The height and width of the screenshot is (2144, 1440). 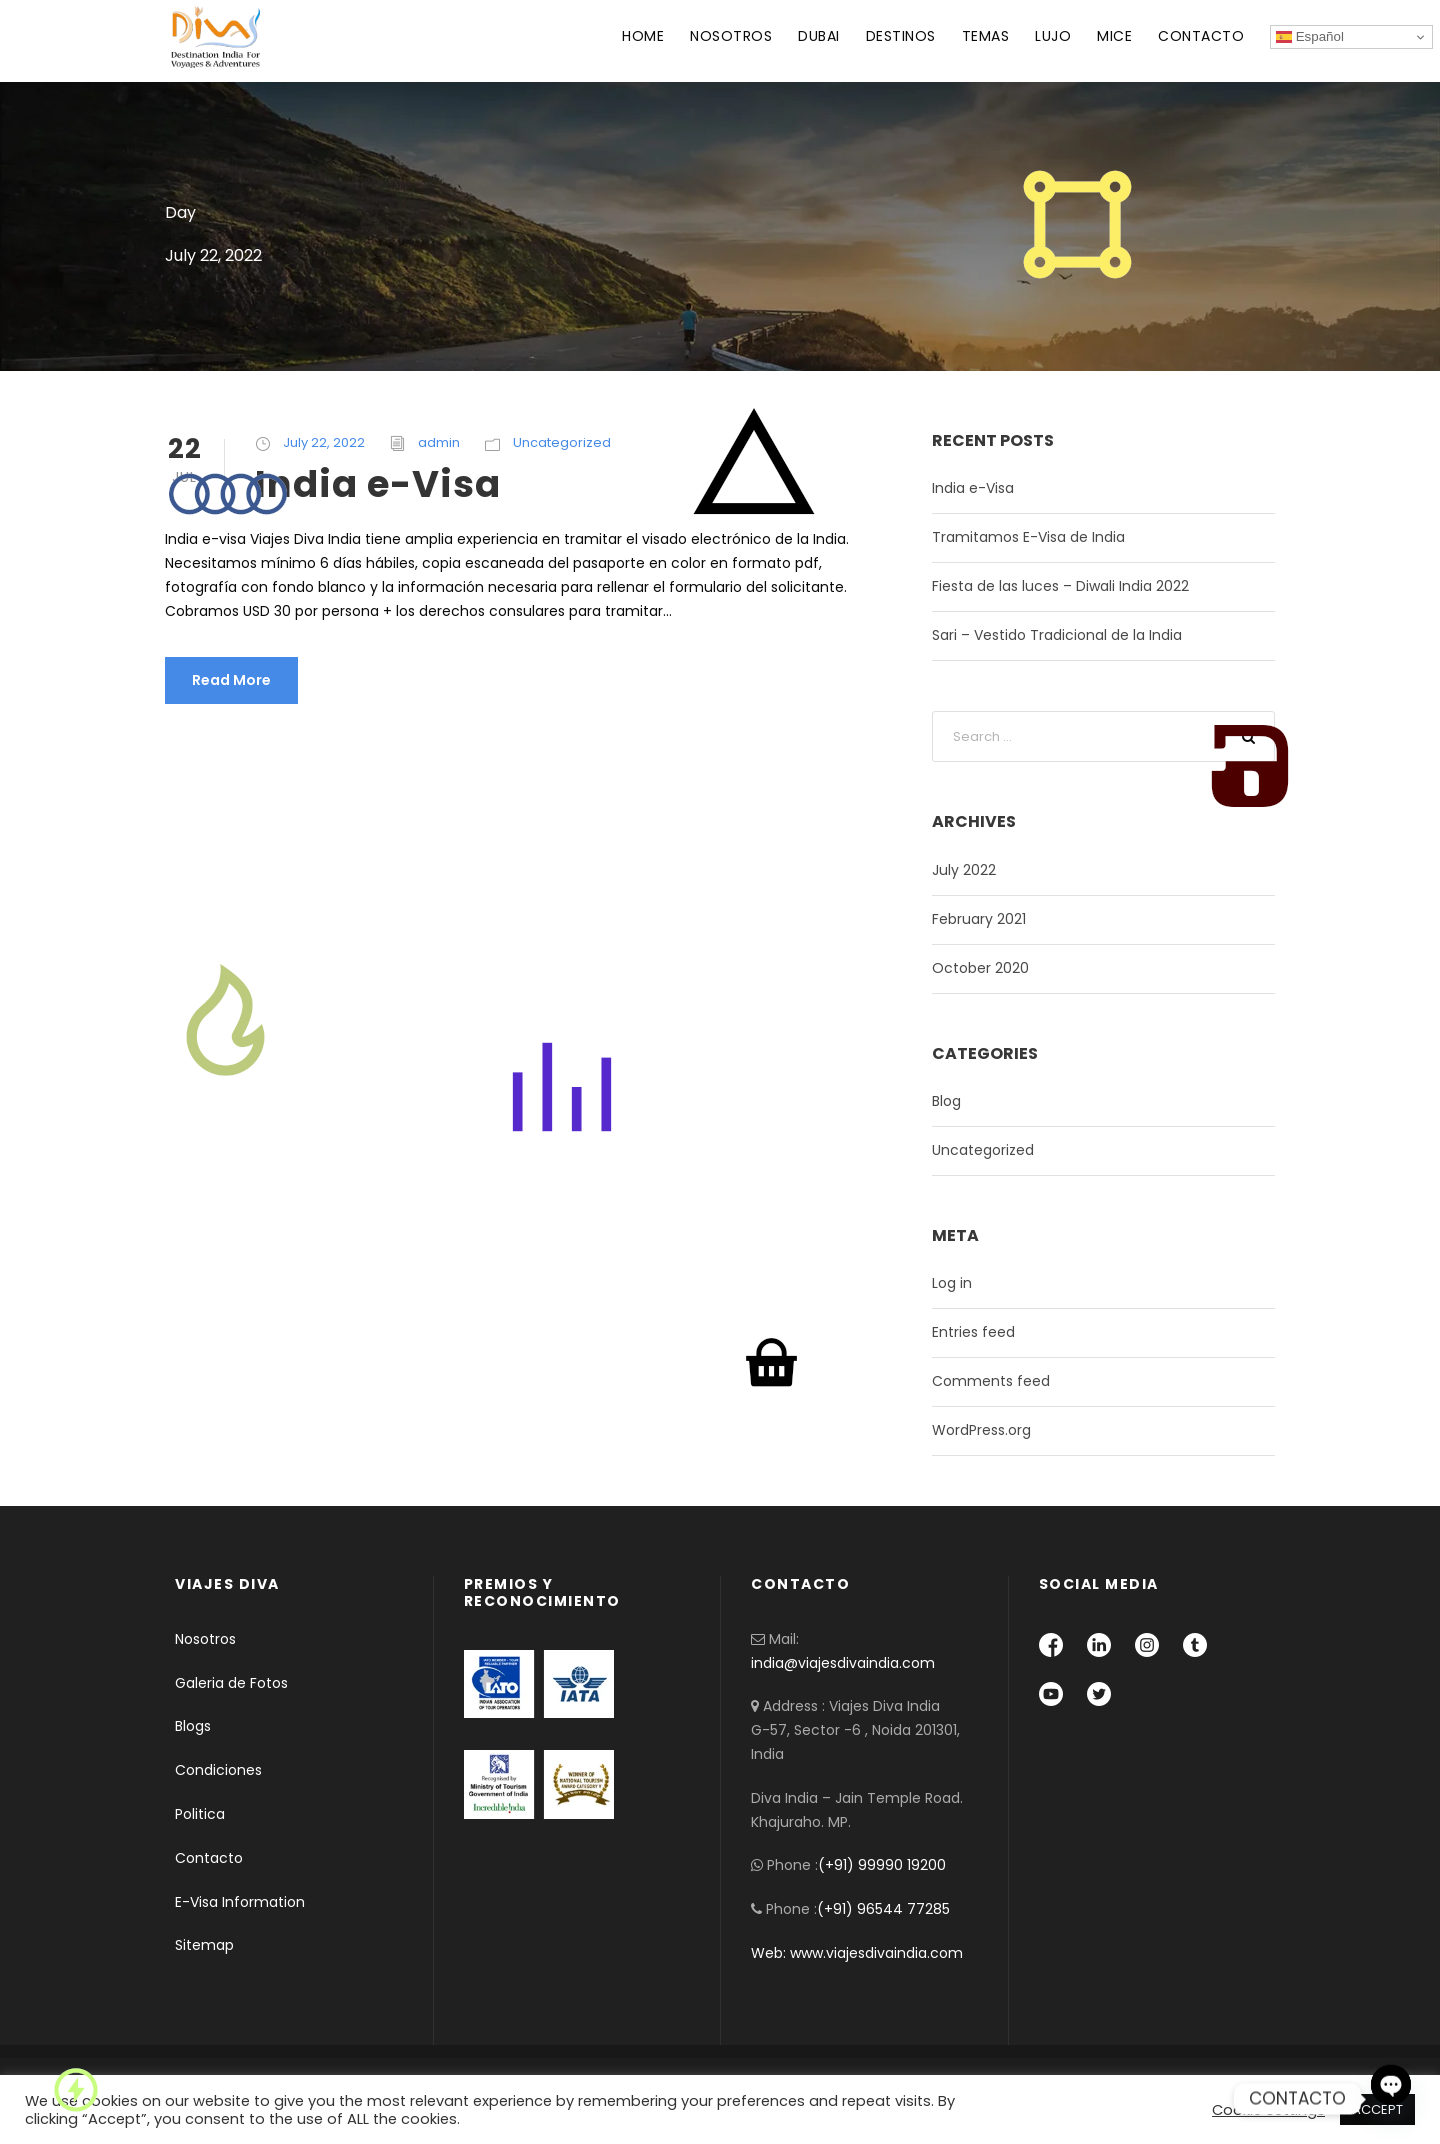 What do you see at coordinates (225, 1018) in the screenshot?
I see `view trending or hot content` at bounding box center [225, 1018].